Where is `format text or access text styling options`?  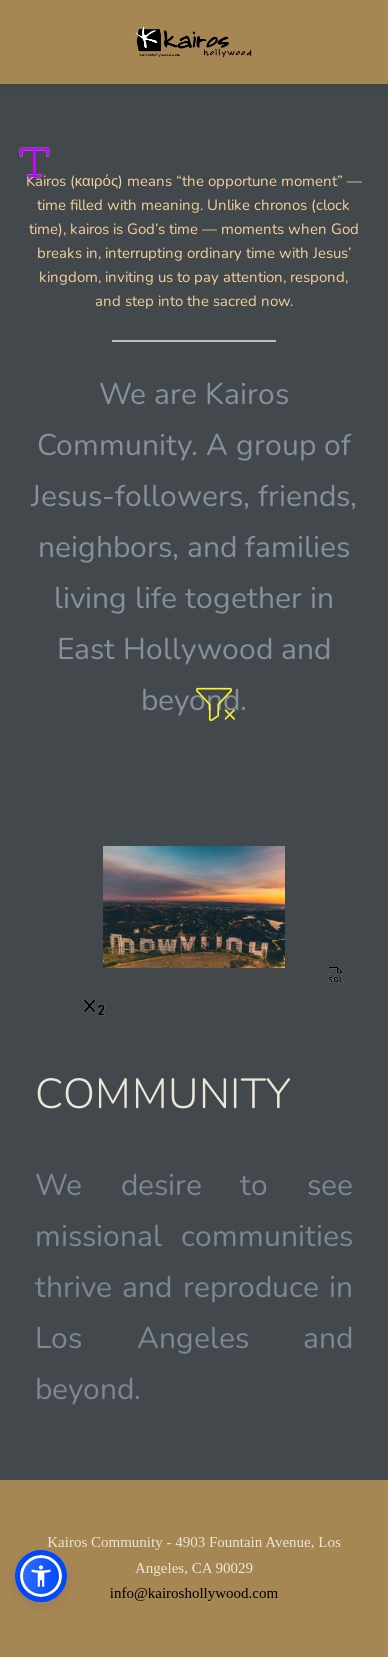
format text or access text styling options is located at coordinates (34, 162).